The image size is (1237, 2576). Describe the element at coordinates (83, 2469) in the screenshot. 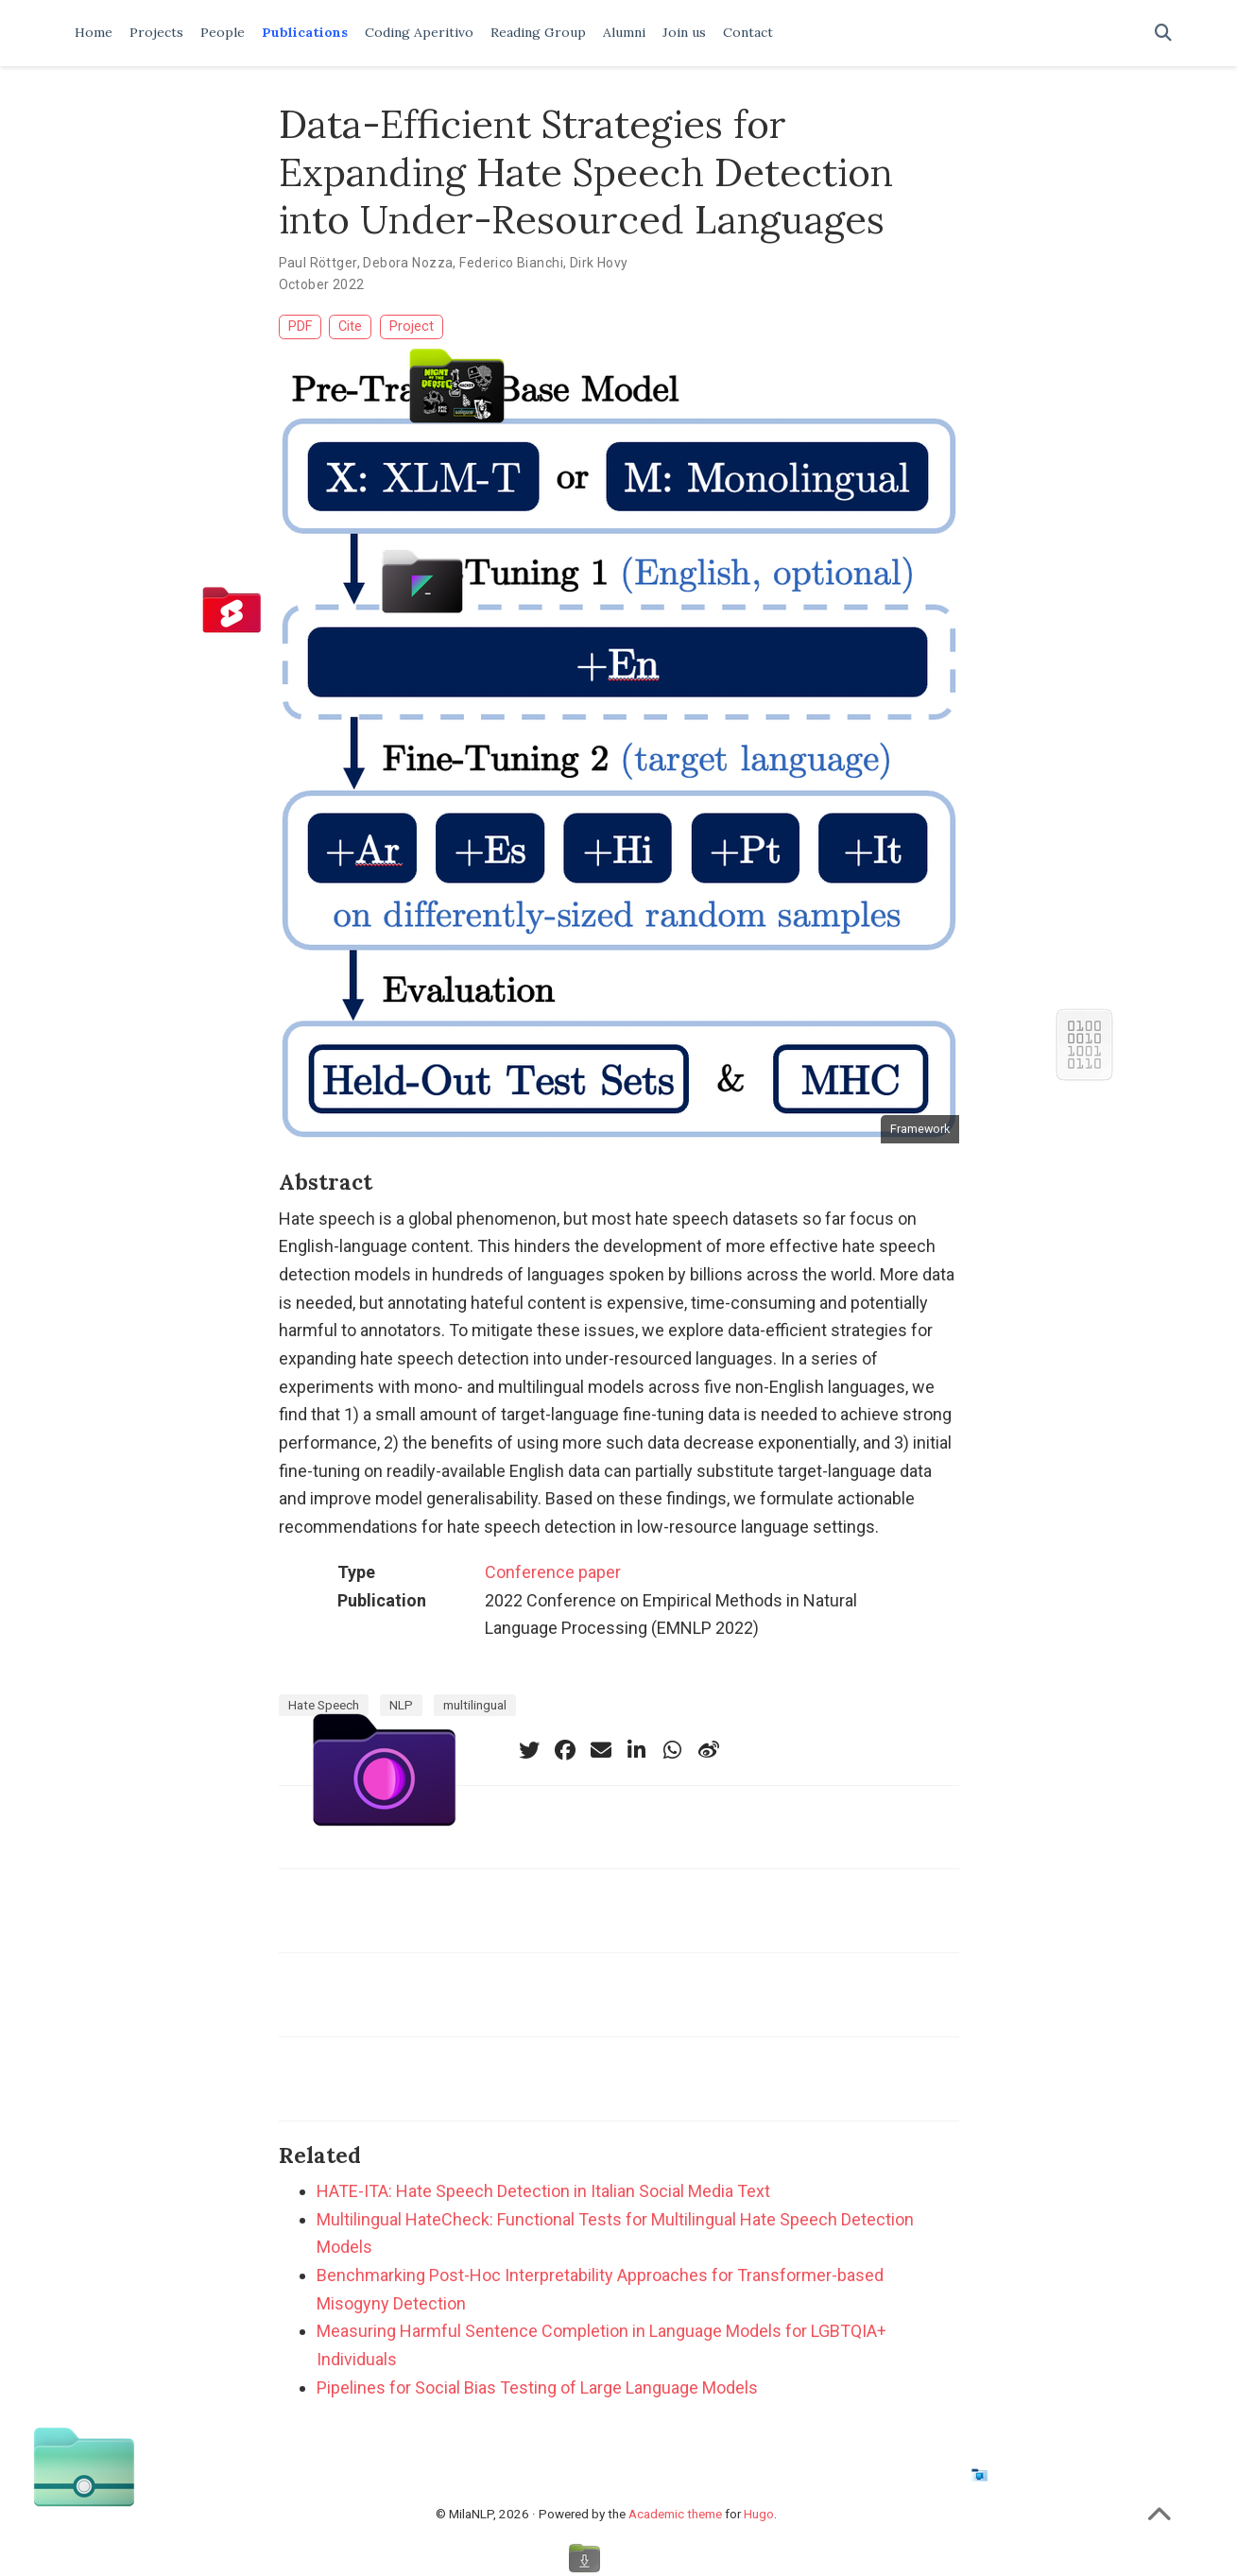

I see `open folder containing pokémon game files` at that location.